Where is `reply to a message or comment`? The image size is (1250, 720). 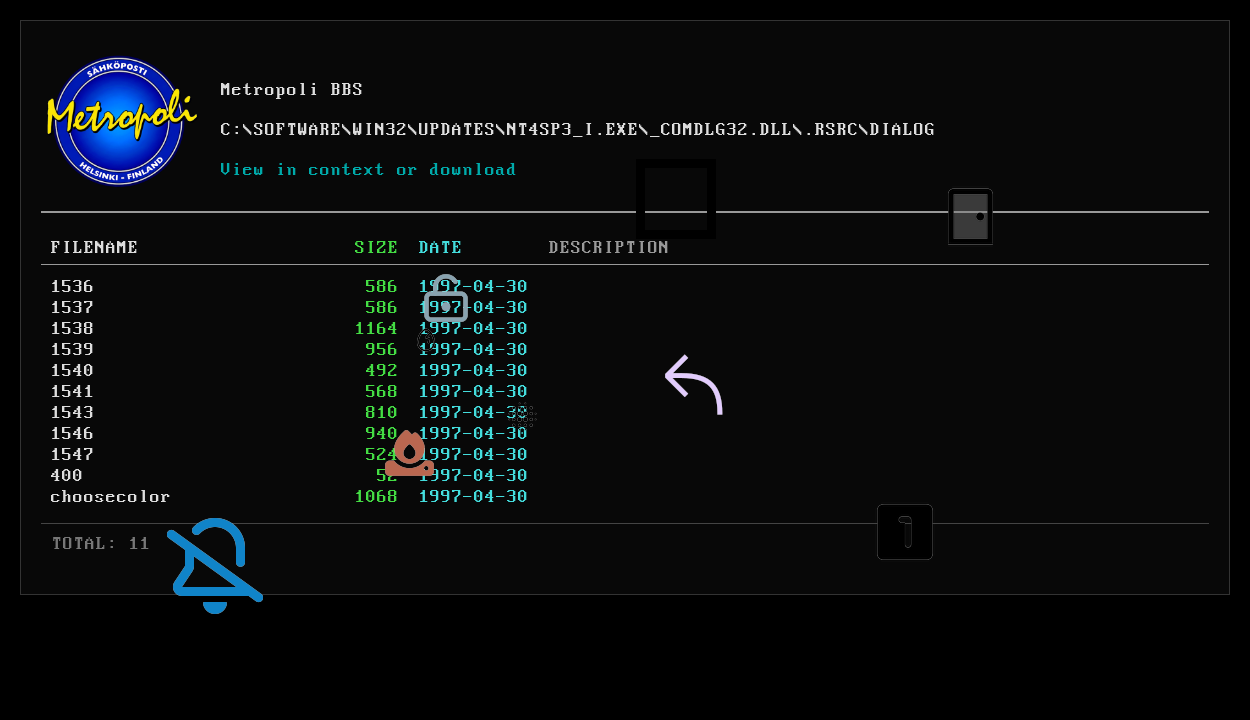 reply to a message or comment is located at coordinates (693, 383).